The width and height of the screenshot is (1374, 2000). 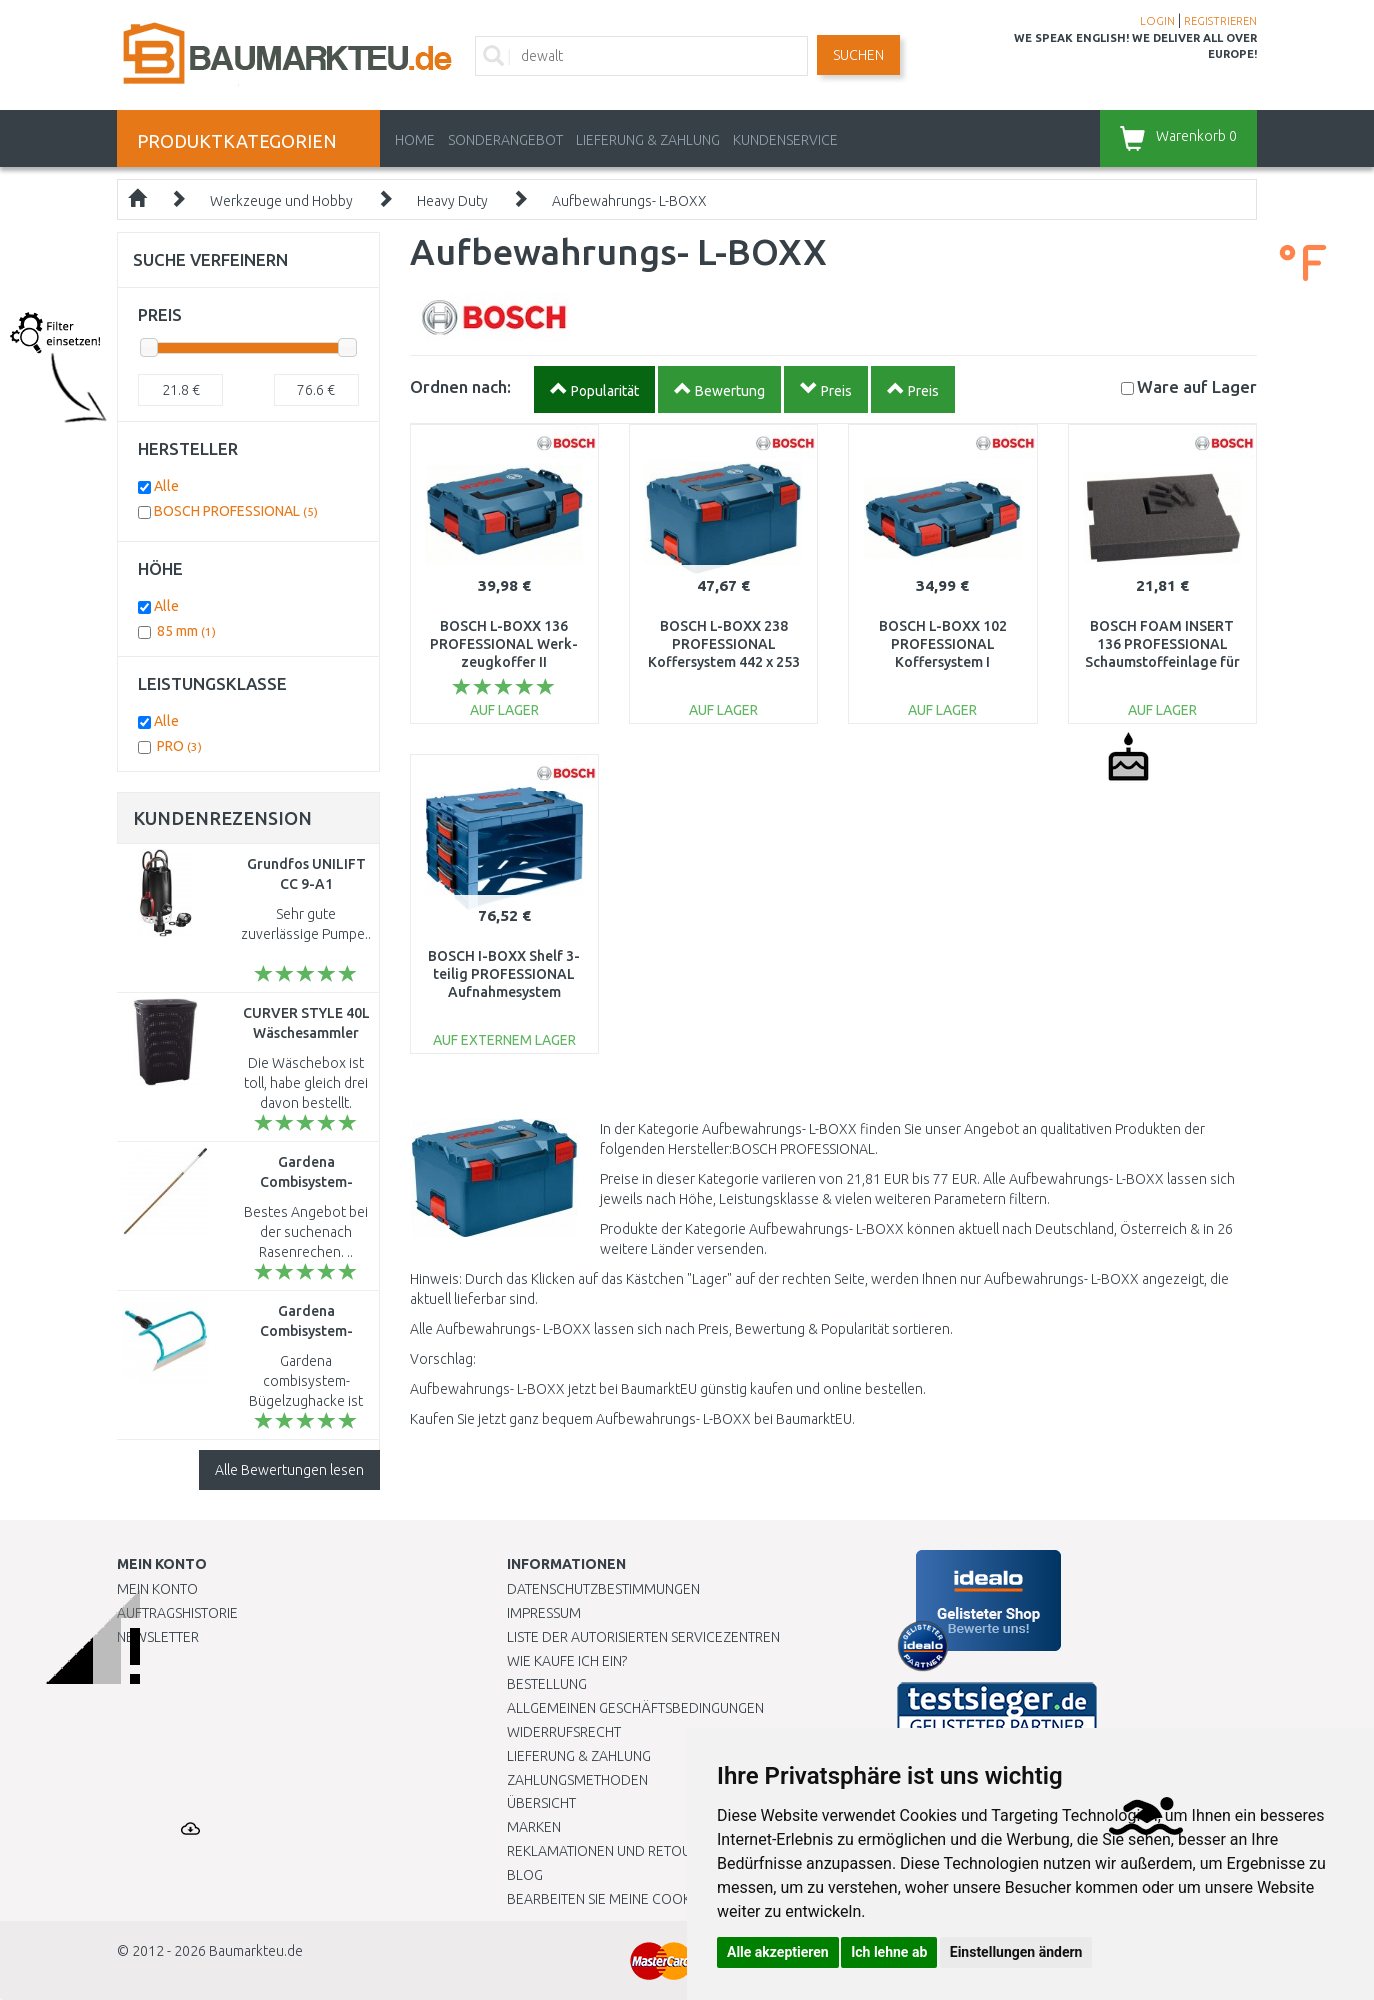 What do you see at coordinates (93, 1637) in the screenshot?
I see `indicates weak cellular signal with no internet connection` at bounding box center [93, 1637].